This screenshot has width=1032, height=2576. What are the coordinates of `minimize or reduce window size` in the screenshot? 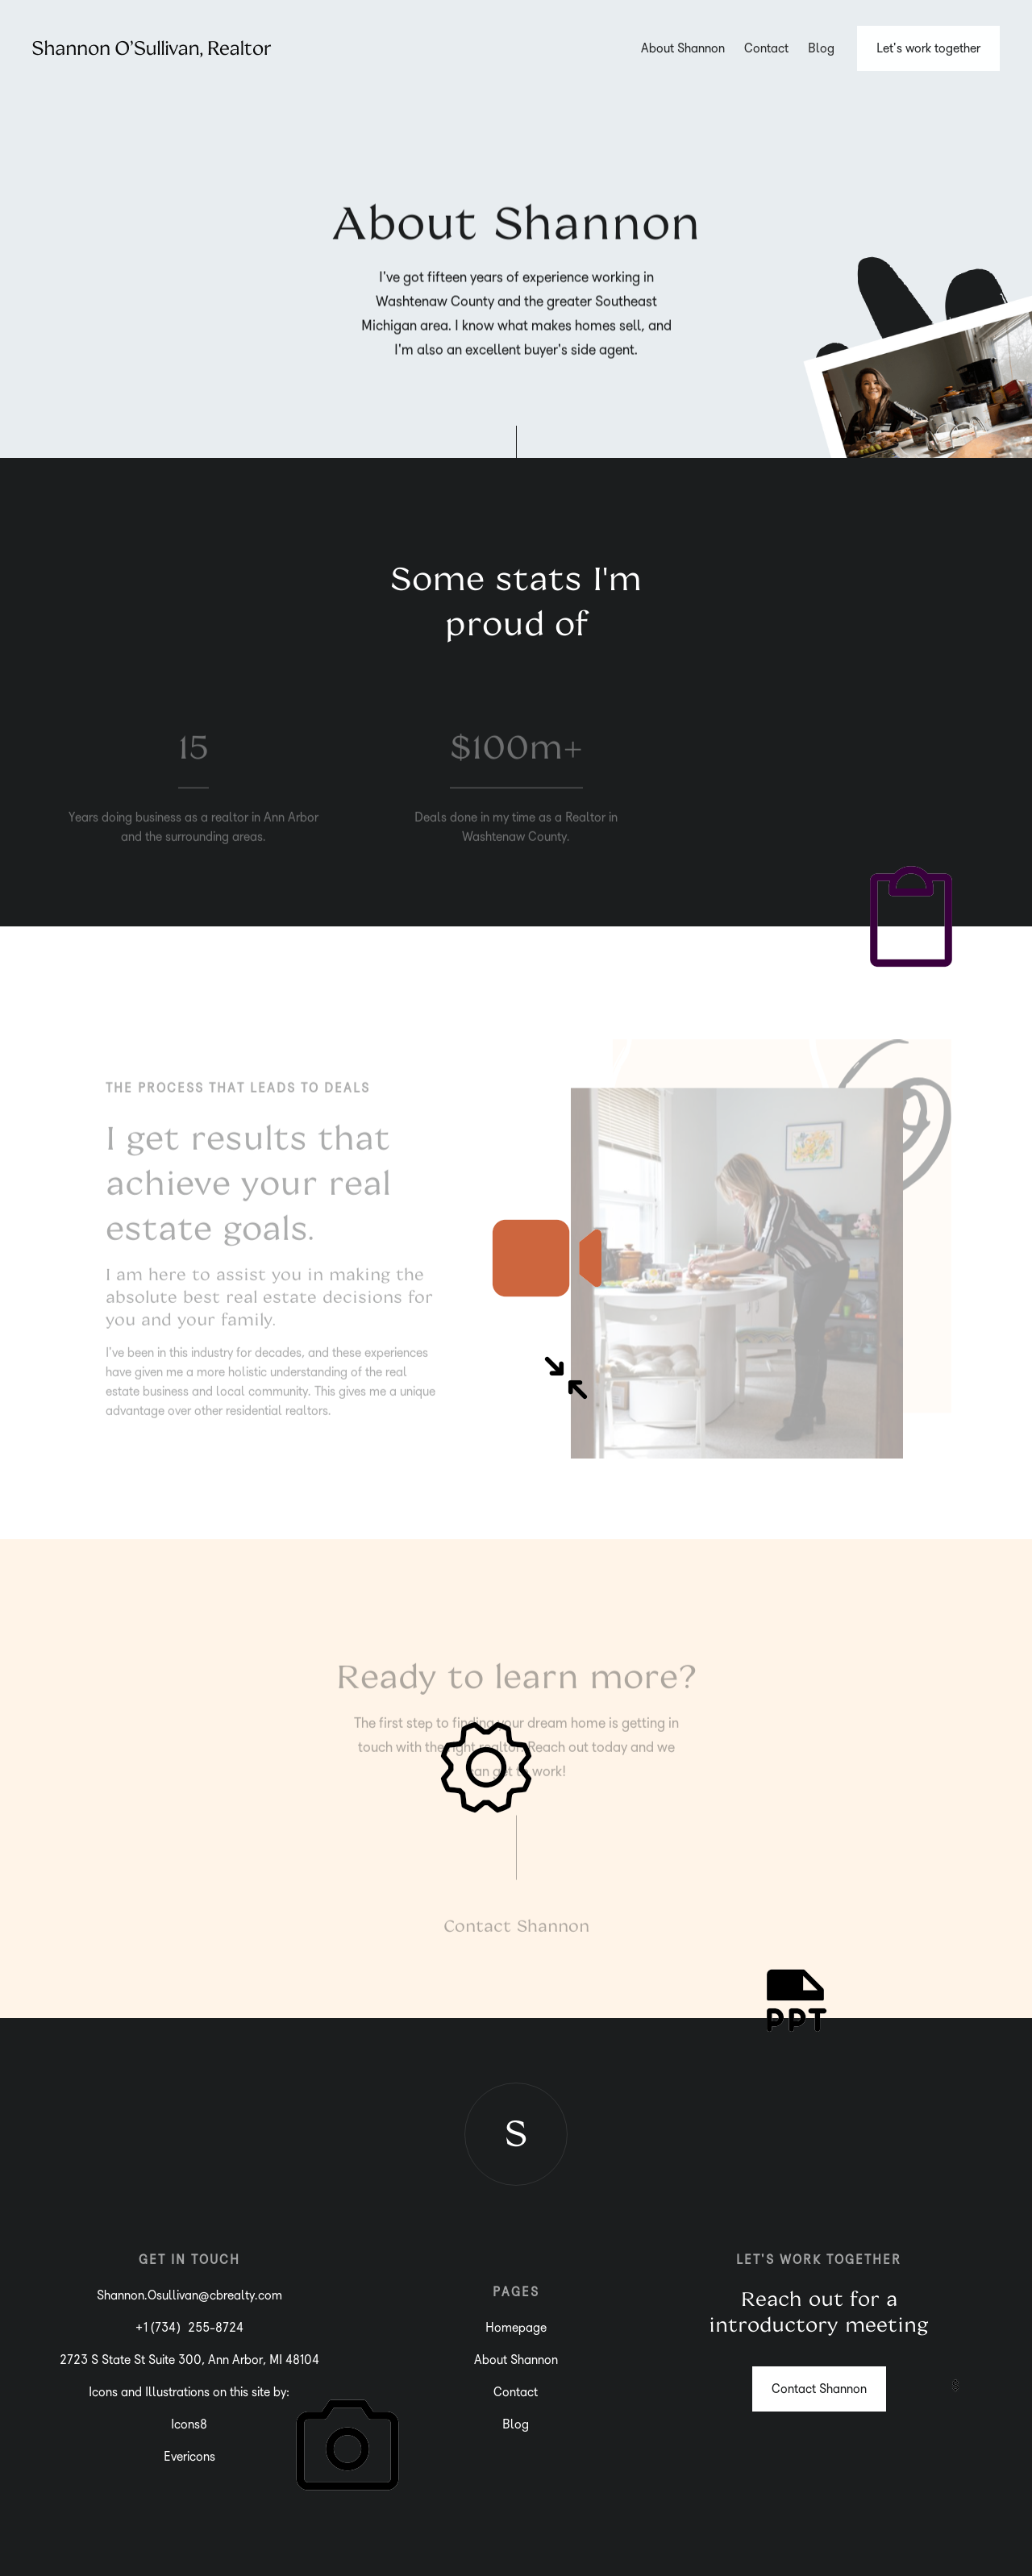 It's located at (566, 1378).